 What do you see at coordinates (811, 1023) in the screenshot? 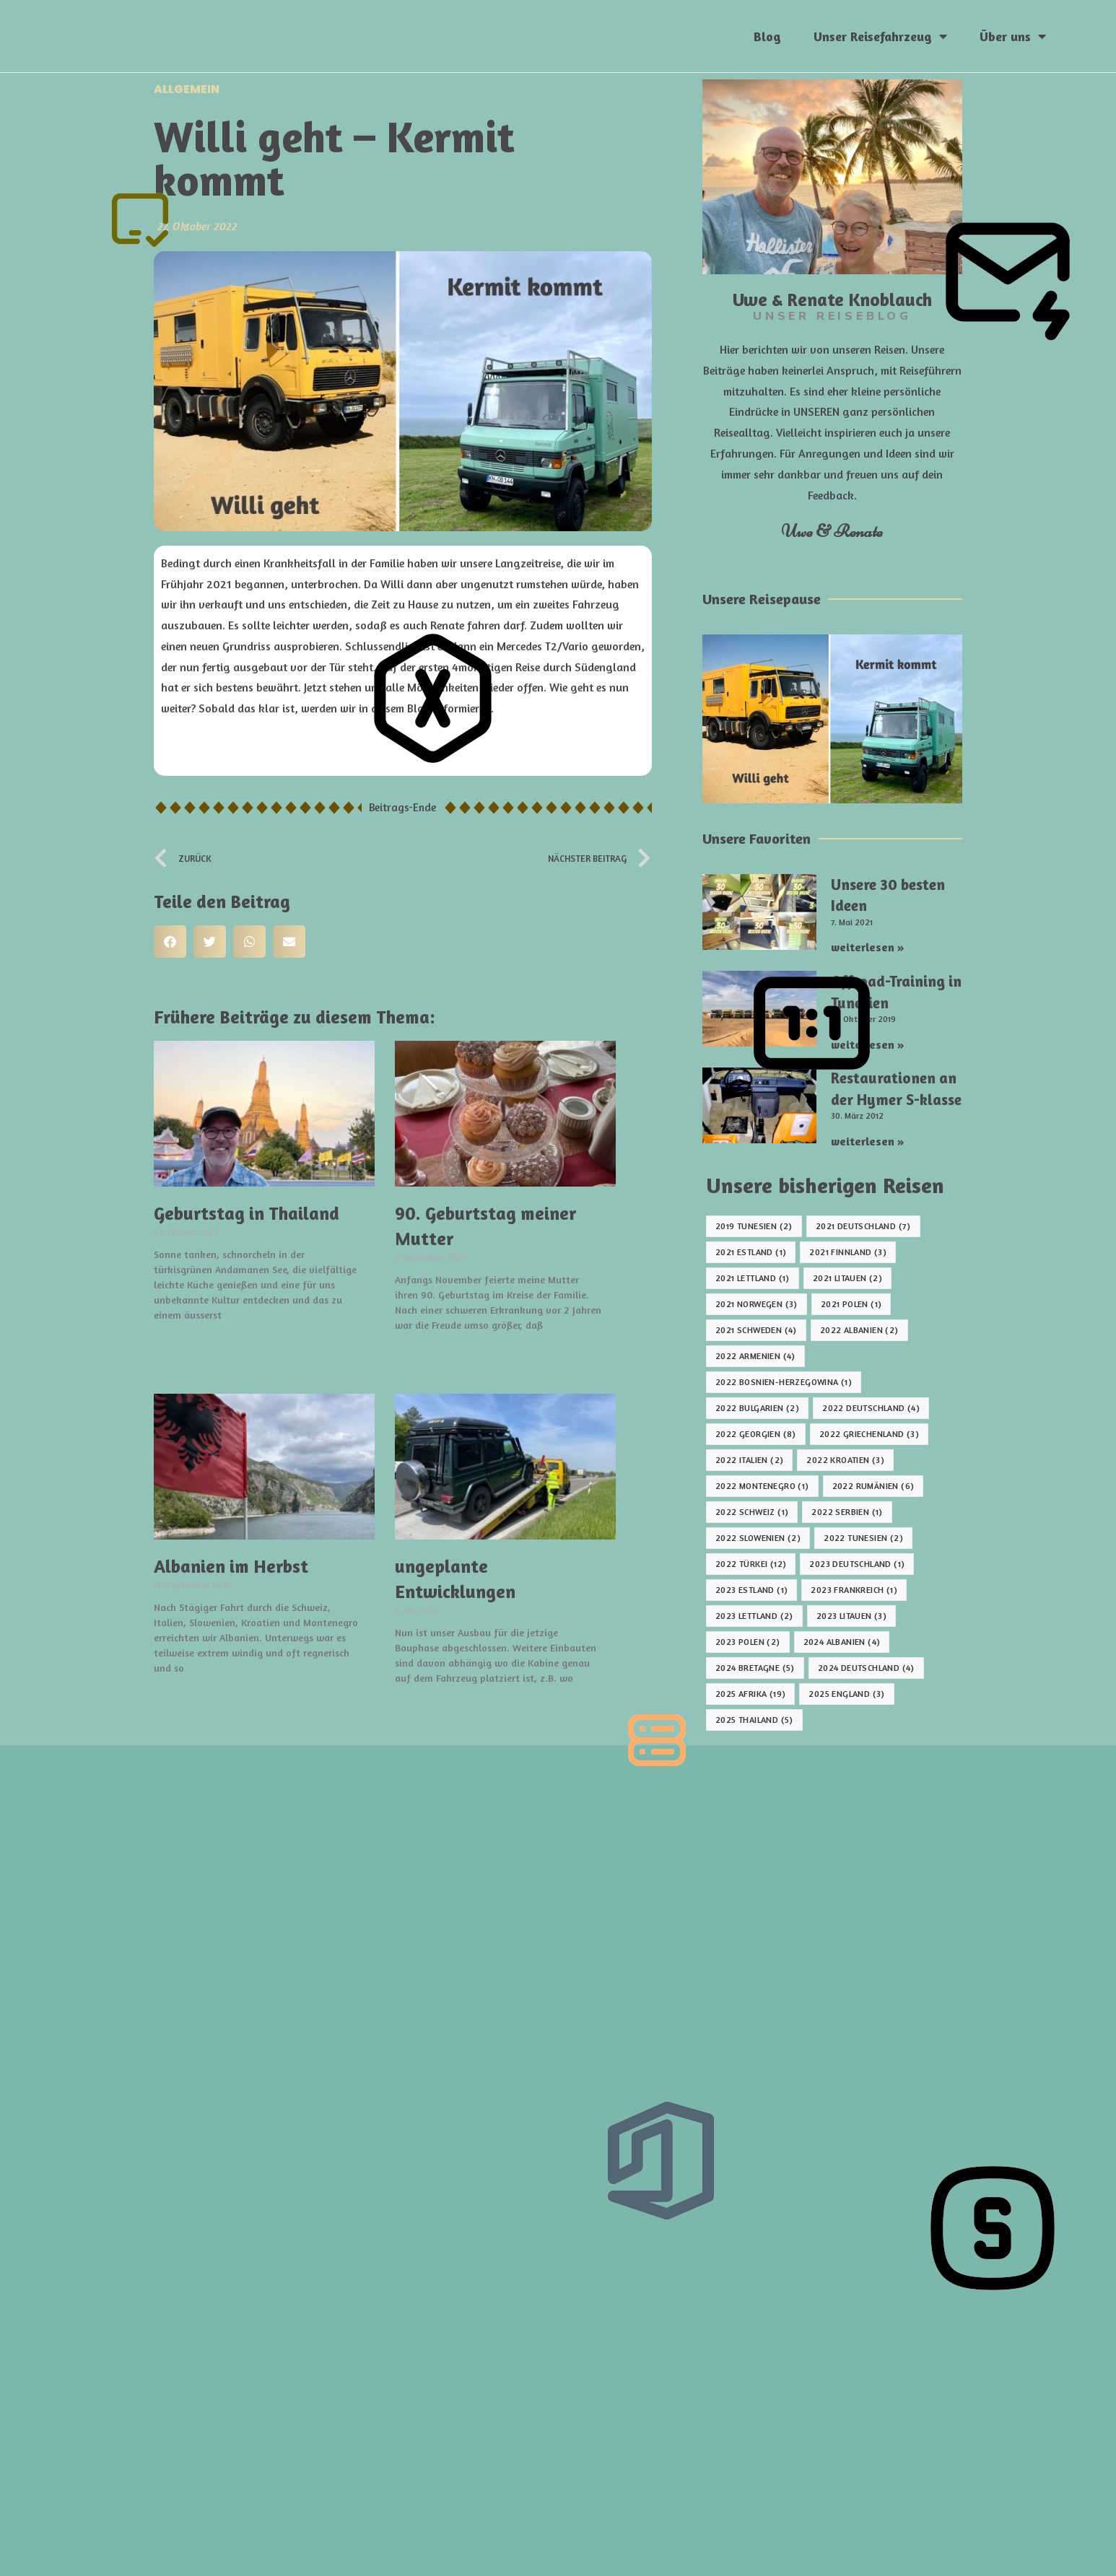
I see `indicates a one-to-one relationship in database or data modeling` at bounding box center [811, 1023].